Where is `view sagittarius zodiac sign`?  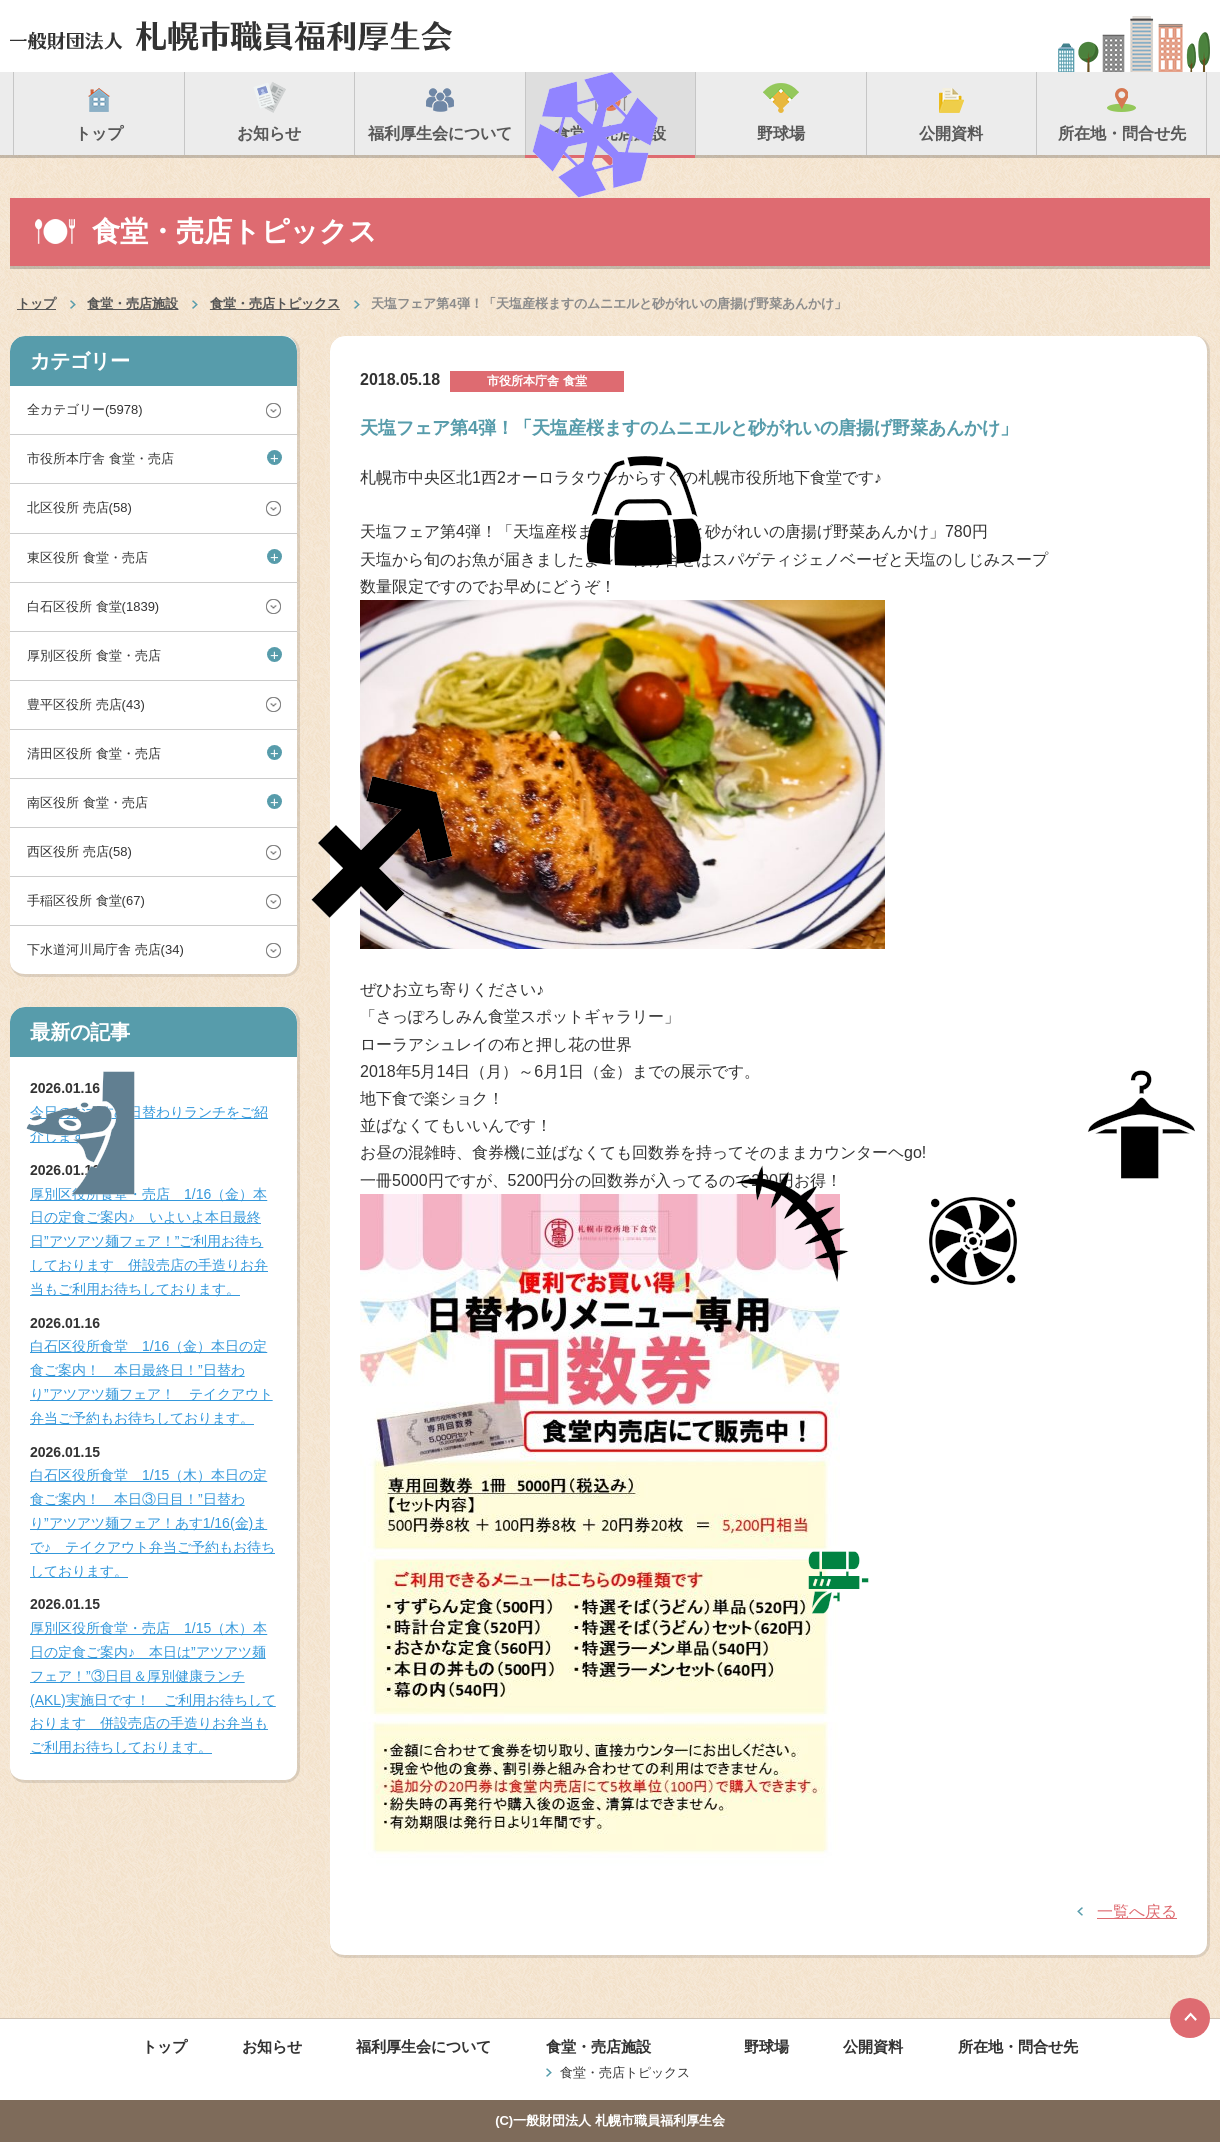
view sagittarius zodiac sign is located at coordinates (382, 847).